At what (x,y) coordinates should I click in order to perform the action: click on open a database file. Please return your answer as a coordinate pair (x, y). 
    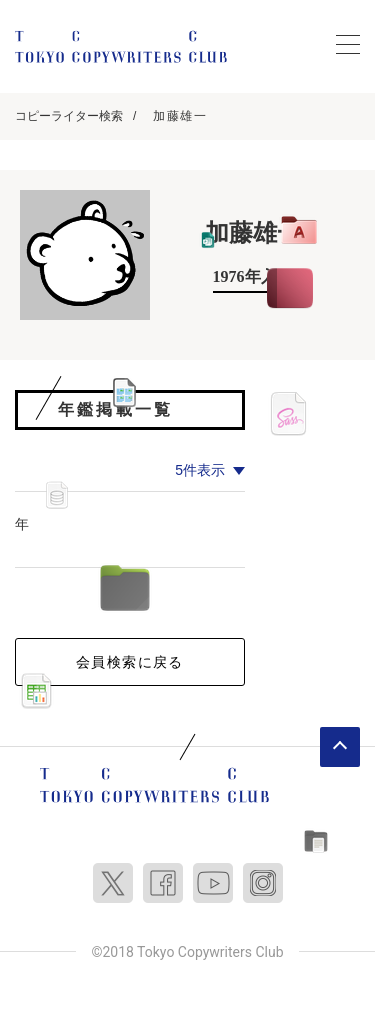
    Looking at the image, I should click on (57, 495).